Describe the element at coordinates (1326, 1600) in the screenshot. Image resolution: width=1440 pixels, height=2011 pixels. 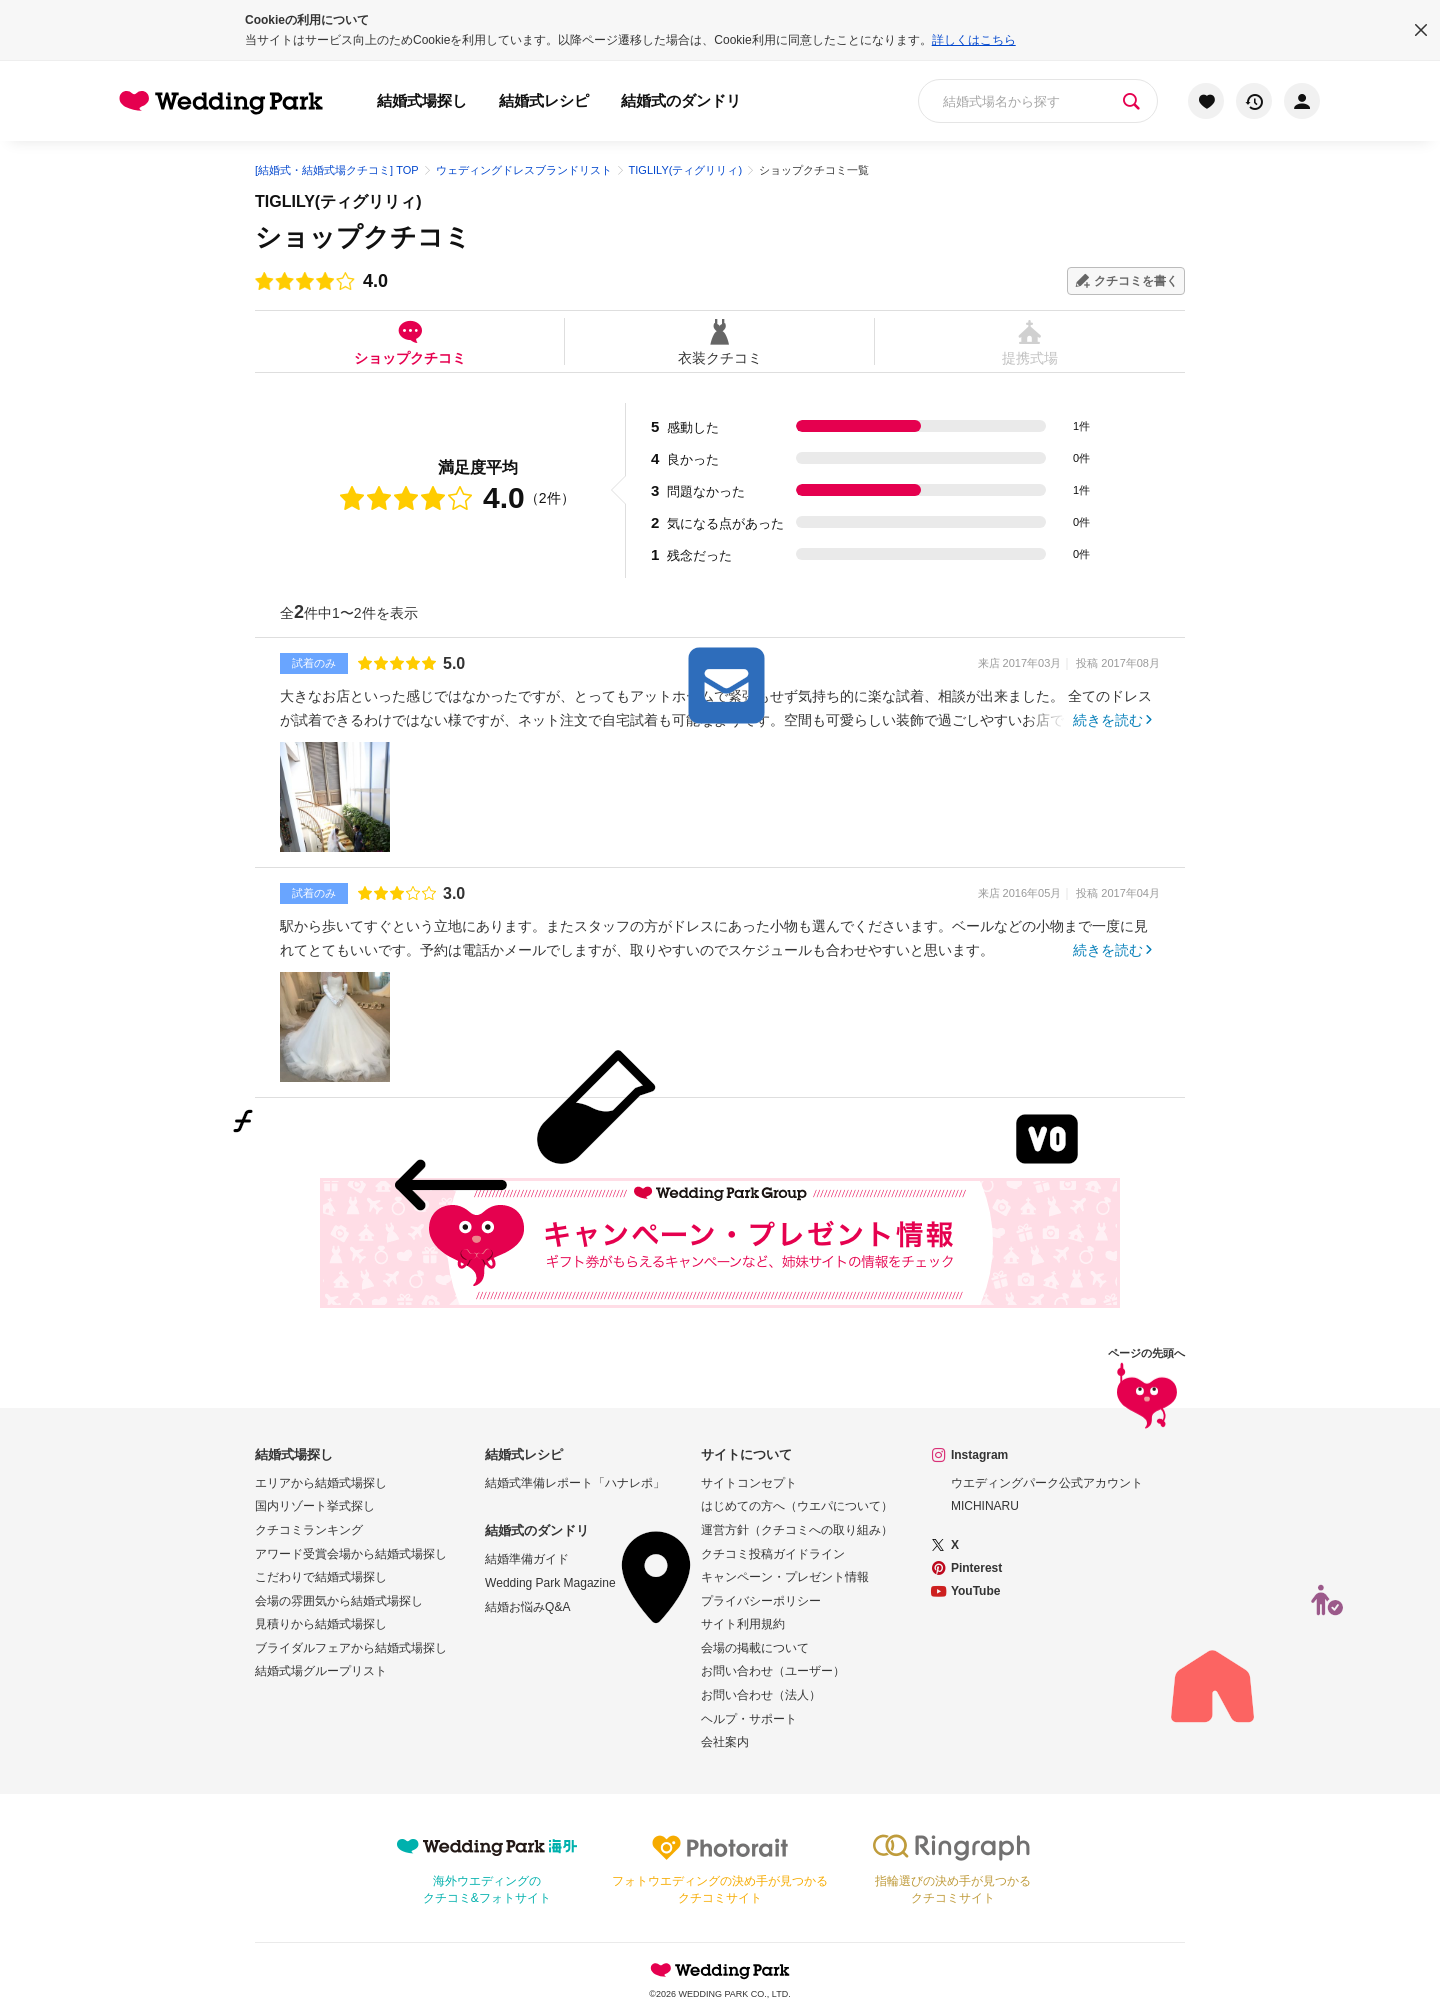
I see `user profile verified` at that location.